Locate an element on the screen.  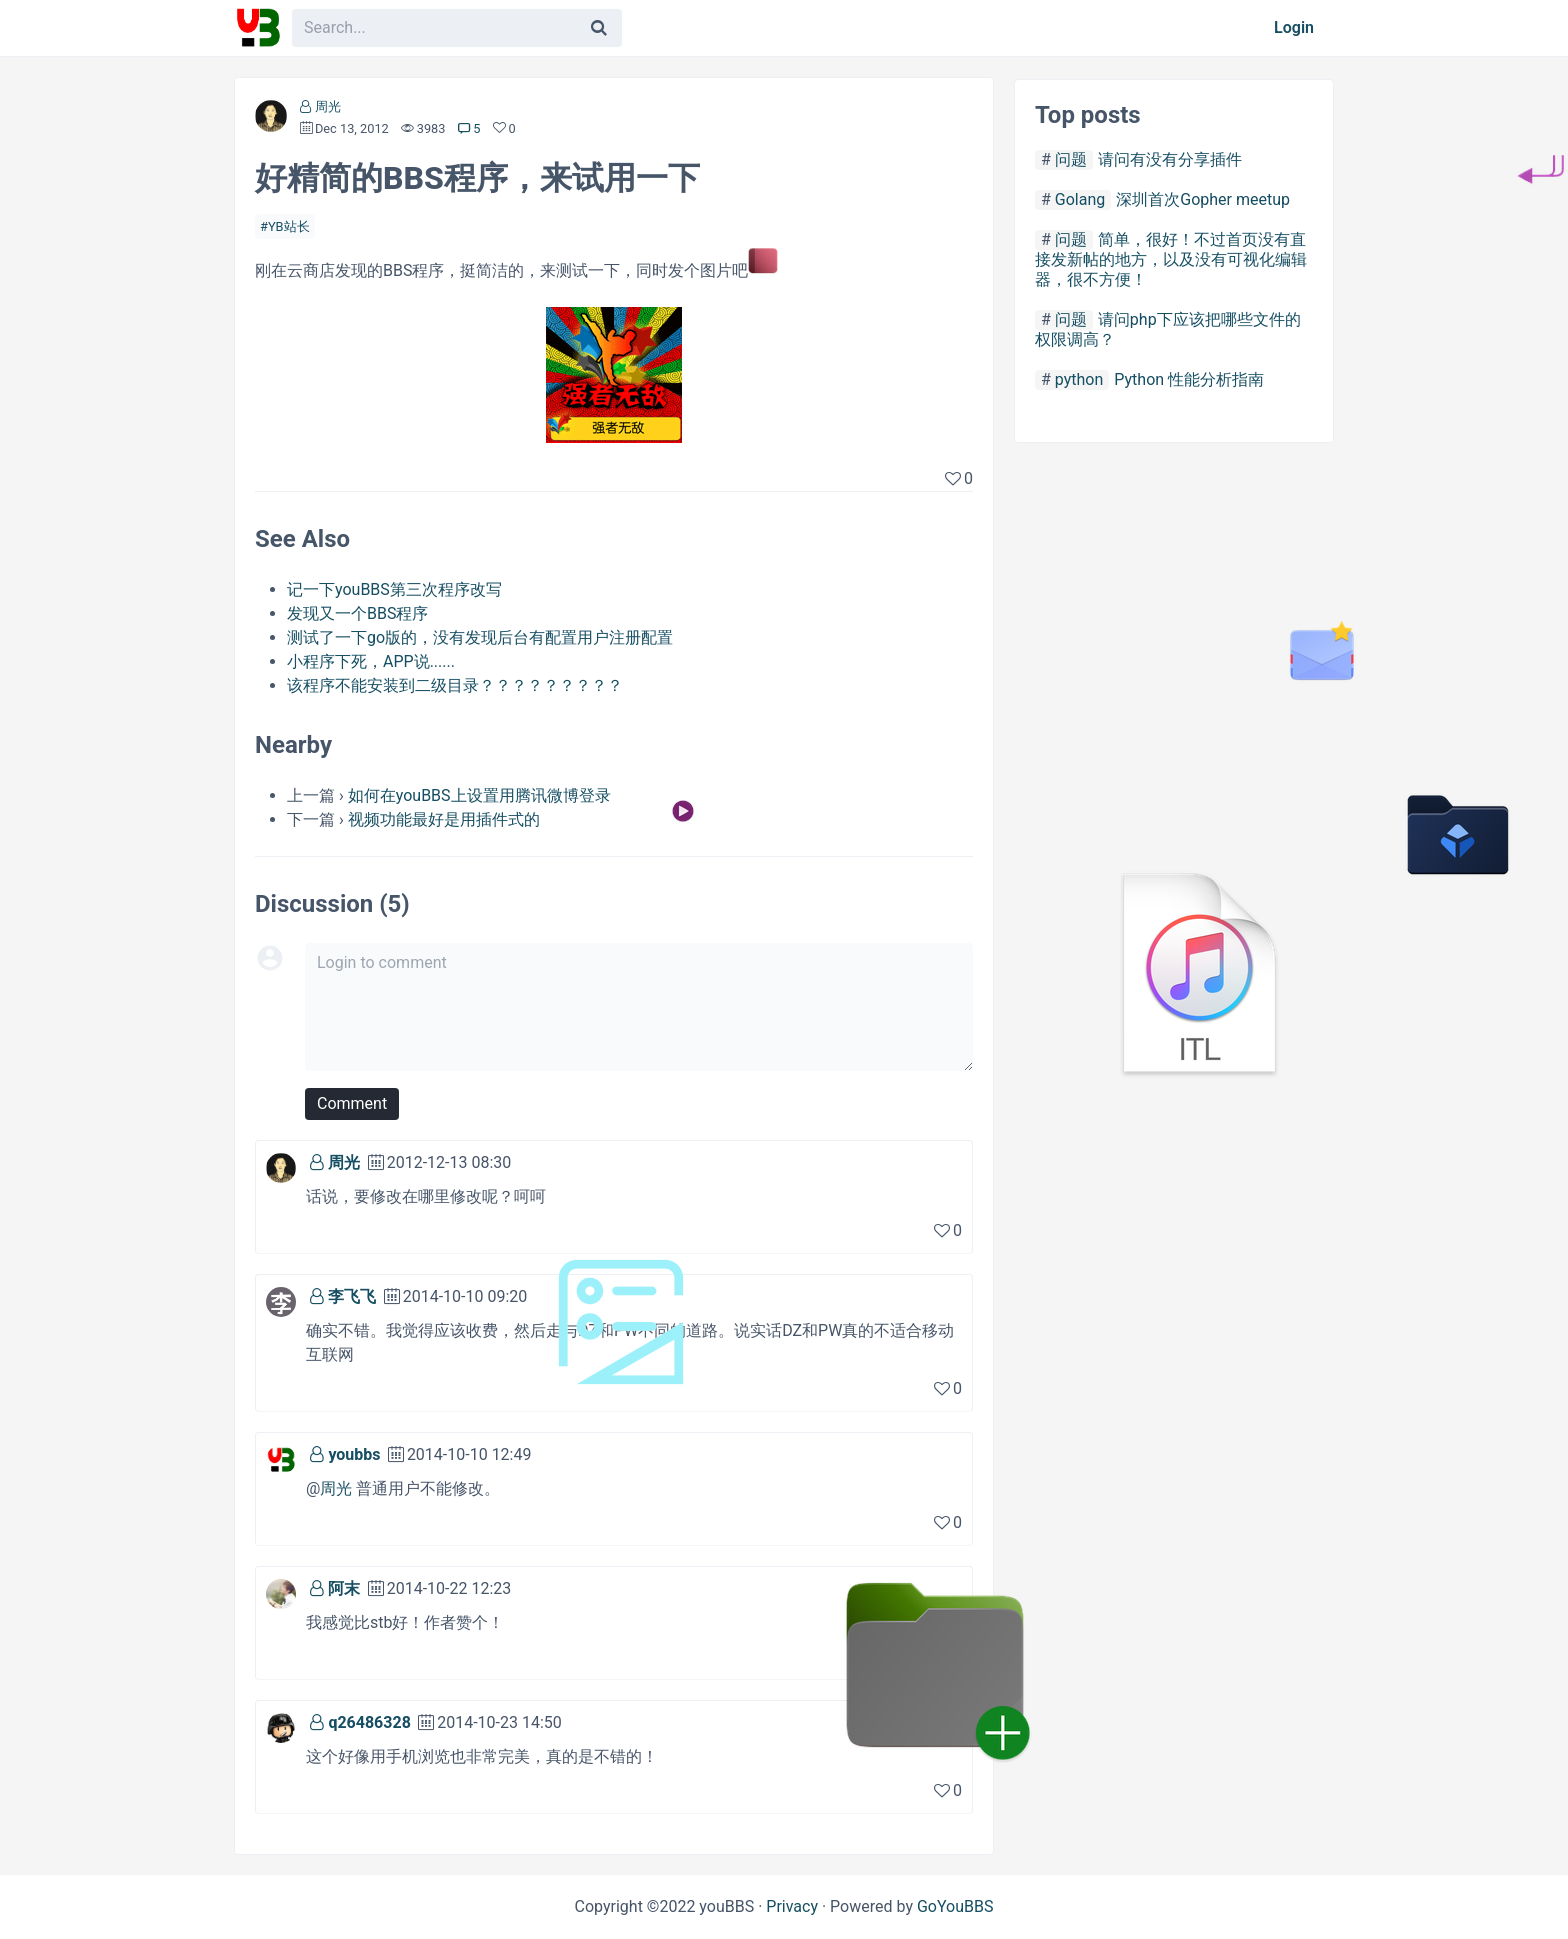
create a new folder is located at coordinates (935, 1665).